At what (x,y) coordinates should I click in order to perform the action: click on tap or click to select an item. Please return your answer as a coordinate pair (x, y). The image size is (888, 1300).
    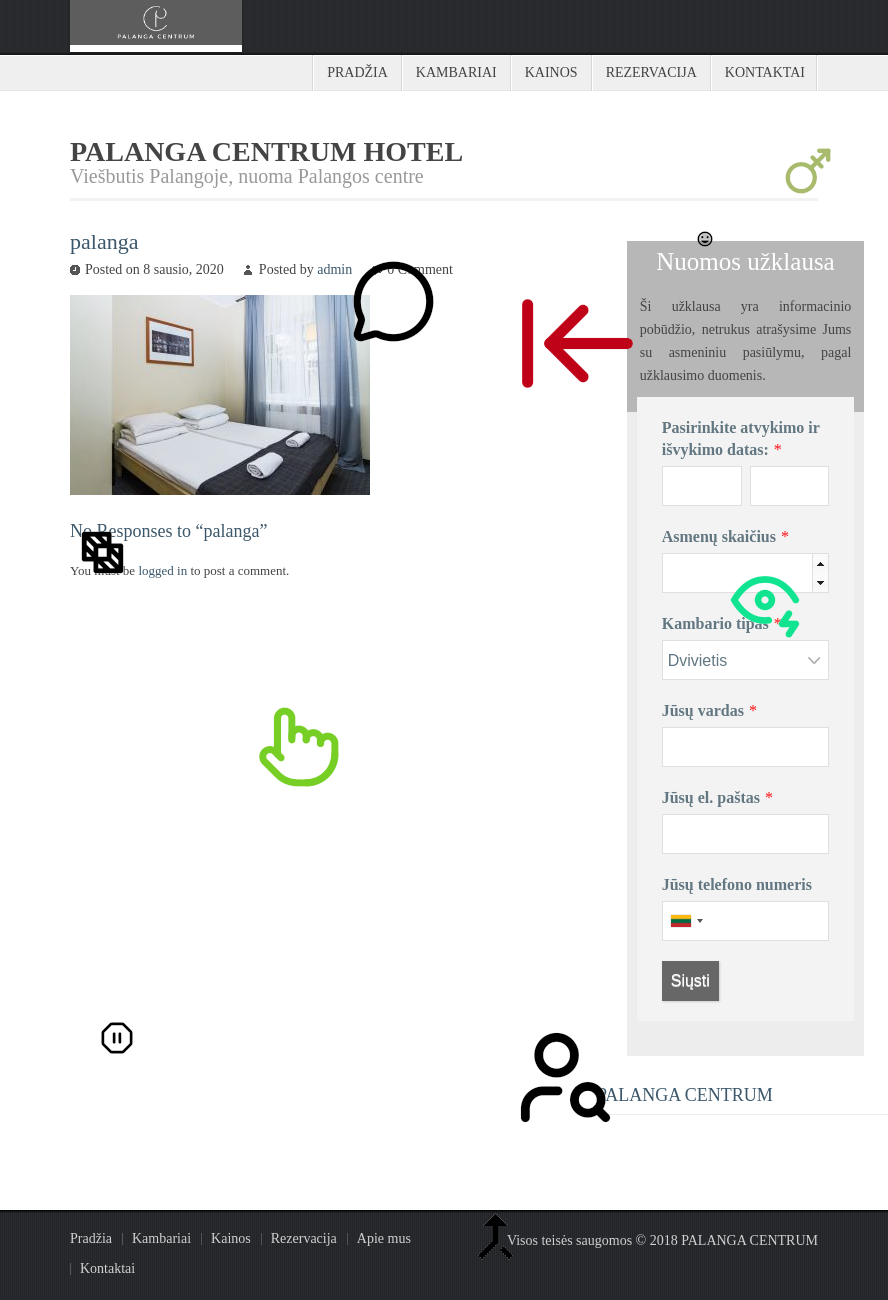
    Looking at the image, I should click on (299, 747).